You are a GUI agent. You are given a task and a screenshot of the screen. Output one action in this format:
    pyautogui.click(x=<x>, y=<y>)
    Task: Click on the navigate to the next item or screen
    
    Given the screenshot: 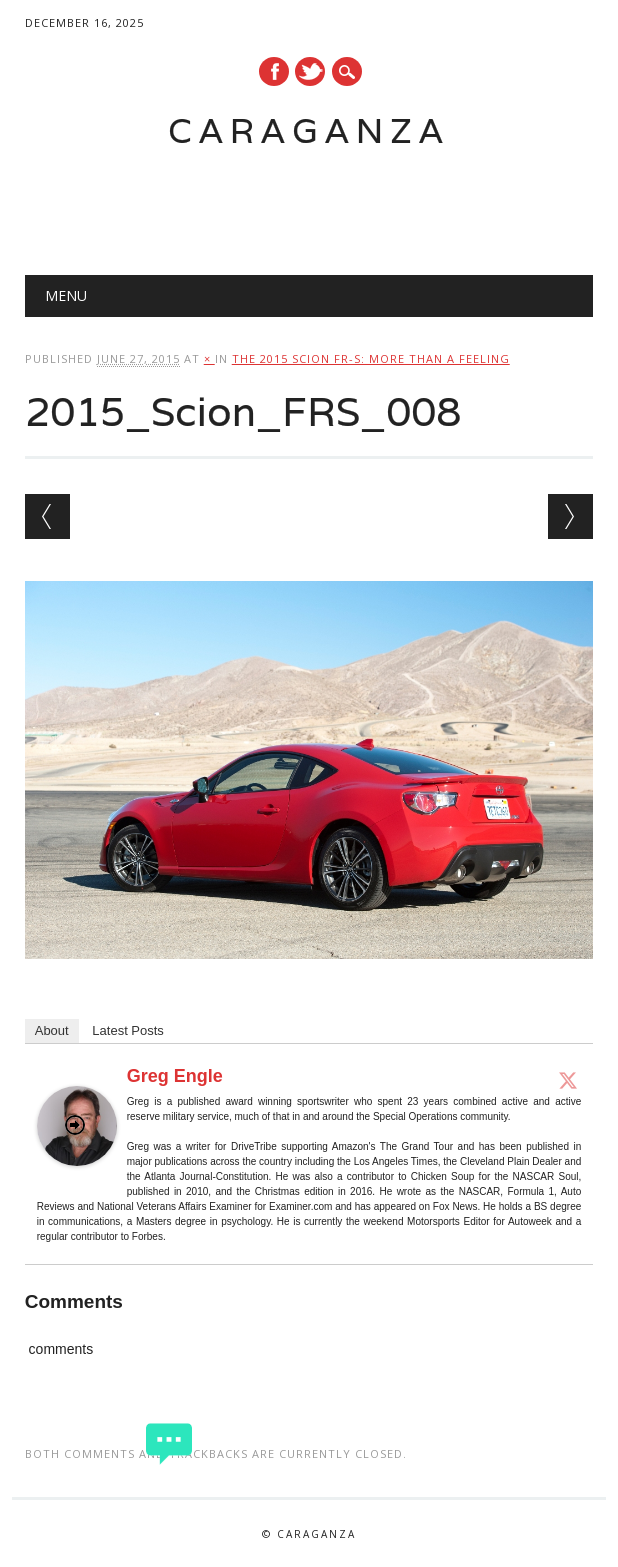 What is the action you would take?
    pyautogui.click(x=75, y=1125)
    